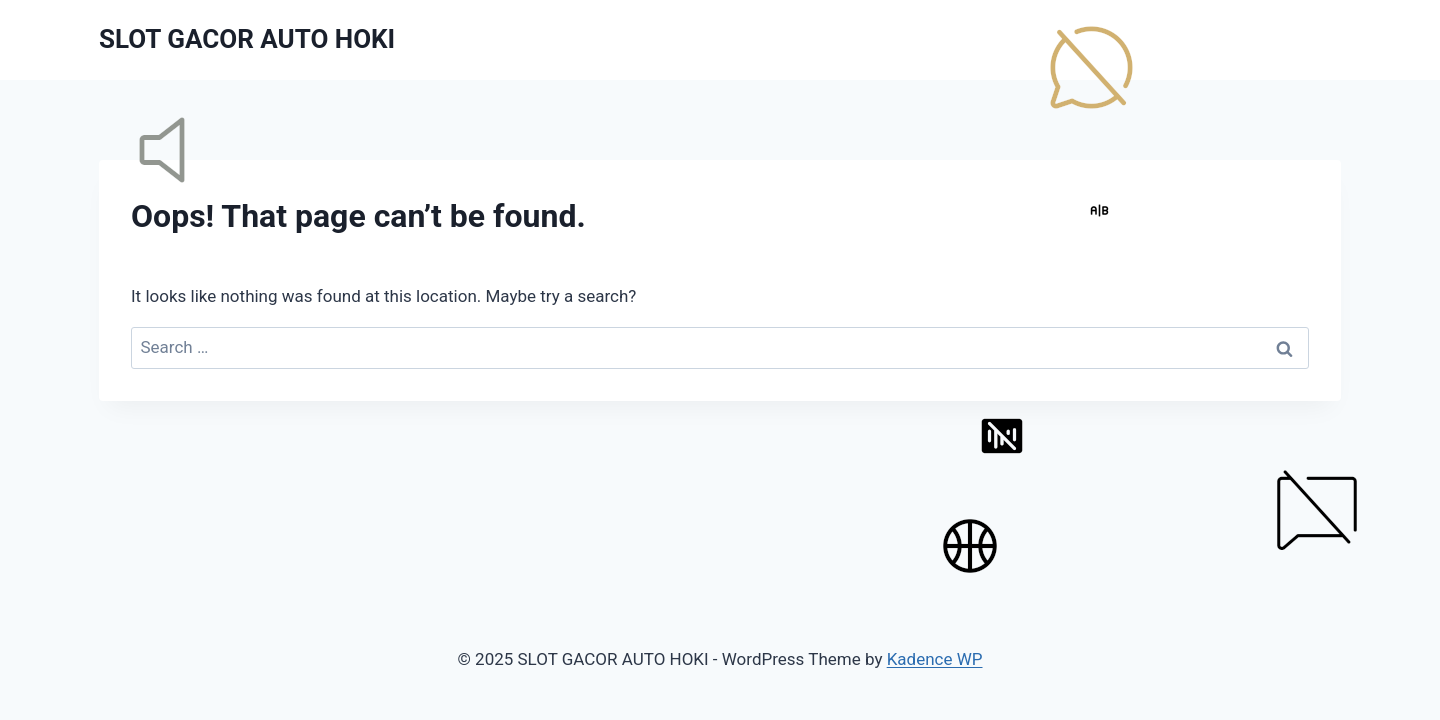  Describe the element at coordinates (1091, 67) in the screenshot. I see `mute or disable chat notifications` at that location.